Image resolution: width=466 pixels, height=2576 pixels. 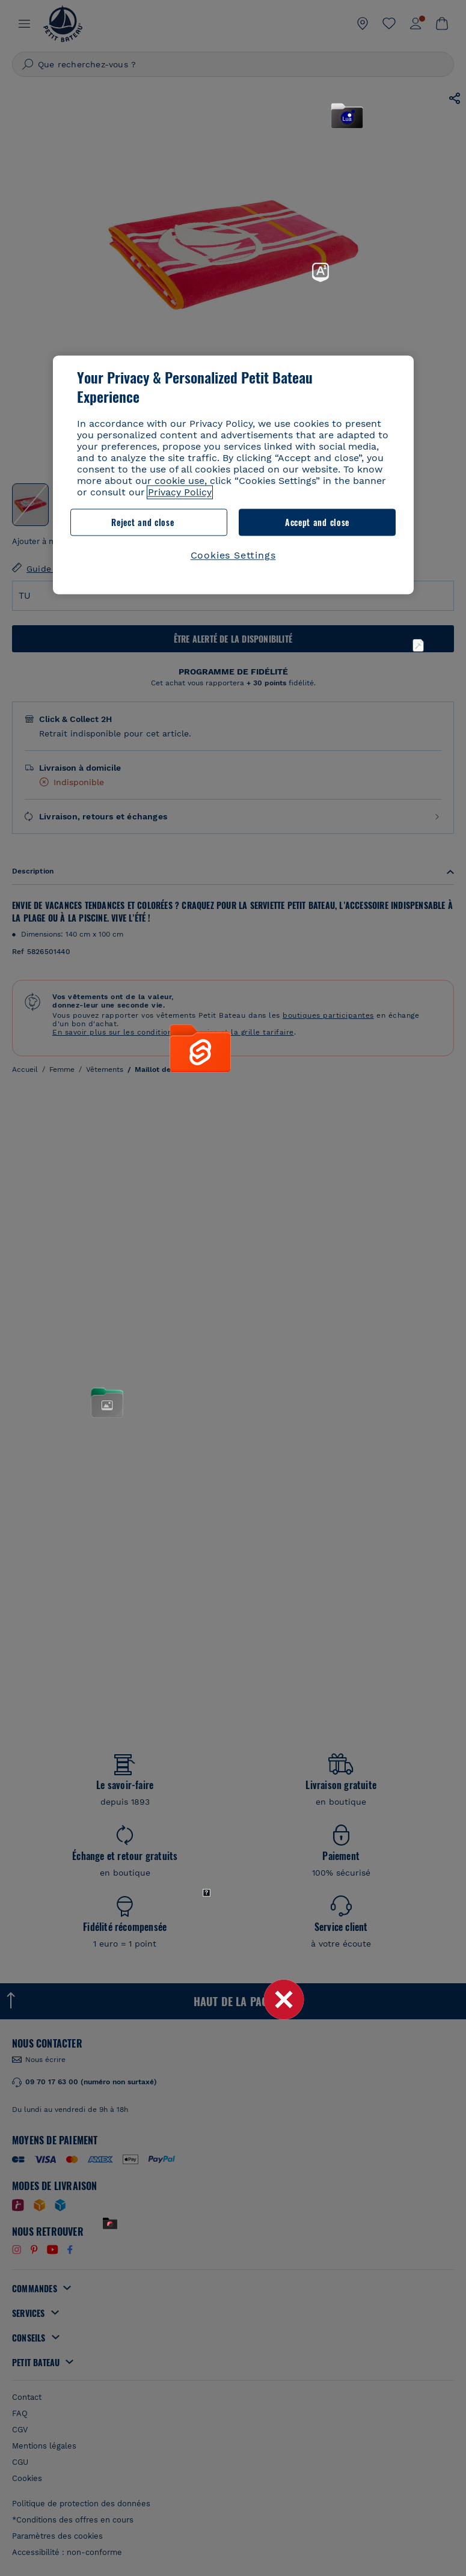 I want to click on folder containing wondershare dvd creator project files, so click(x=110, y=2224).